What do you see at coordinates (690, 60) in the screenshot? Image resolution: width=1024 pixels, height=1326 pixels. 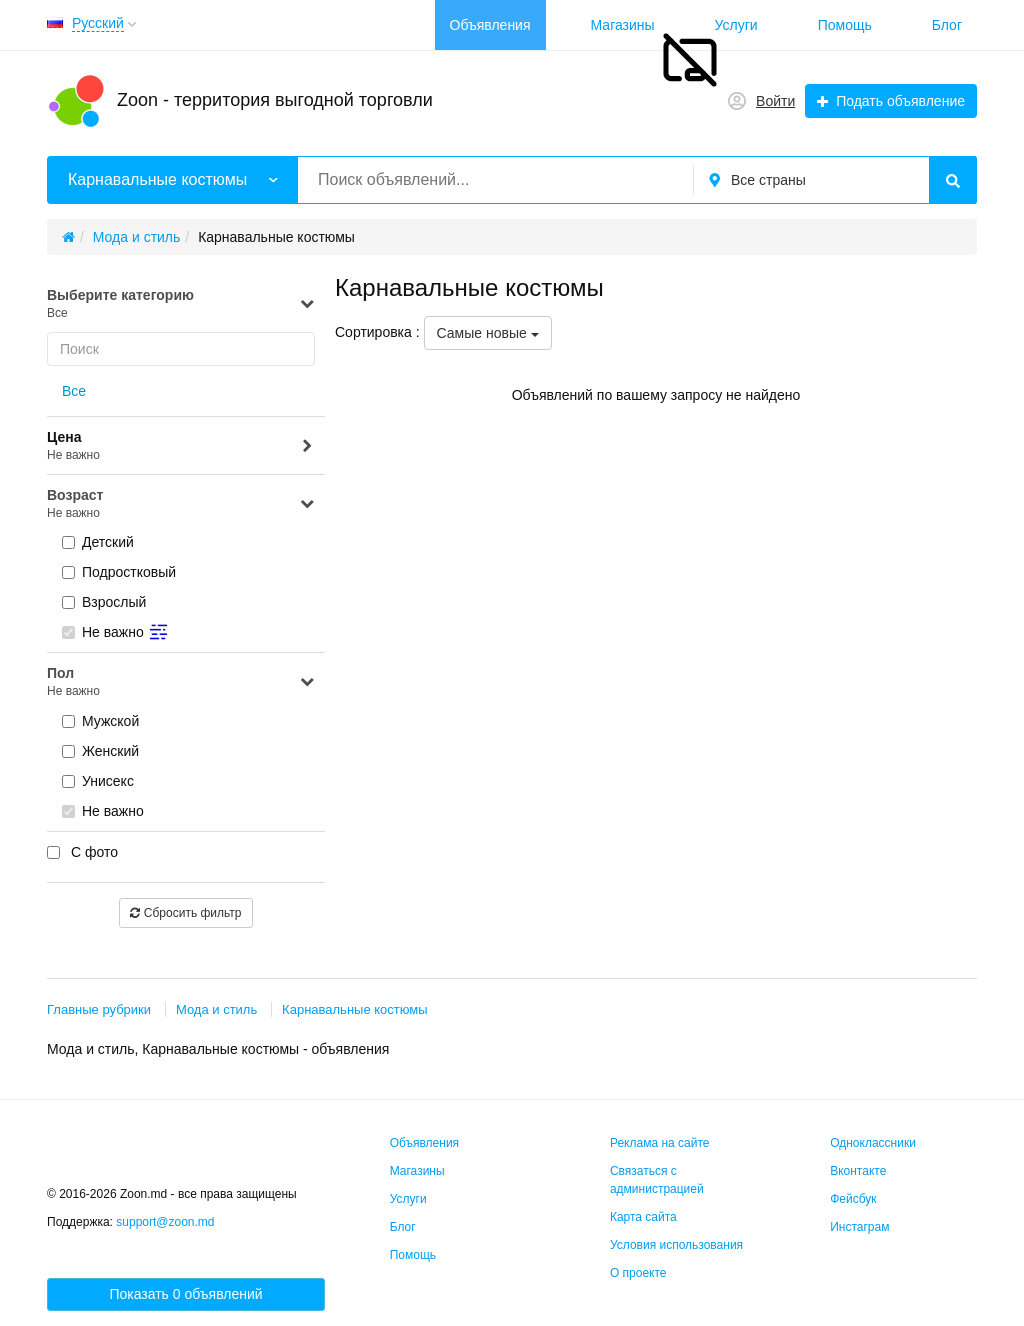 I see `presentation mode disabled` at bounding box center [690, 60].